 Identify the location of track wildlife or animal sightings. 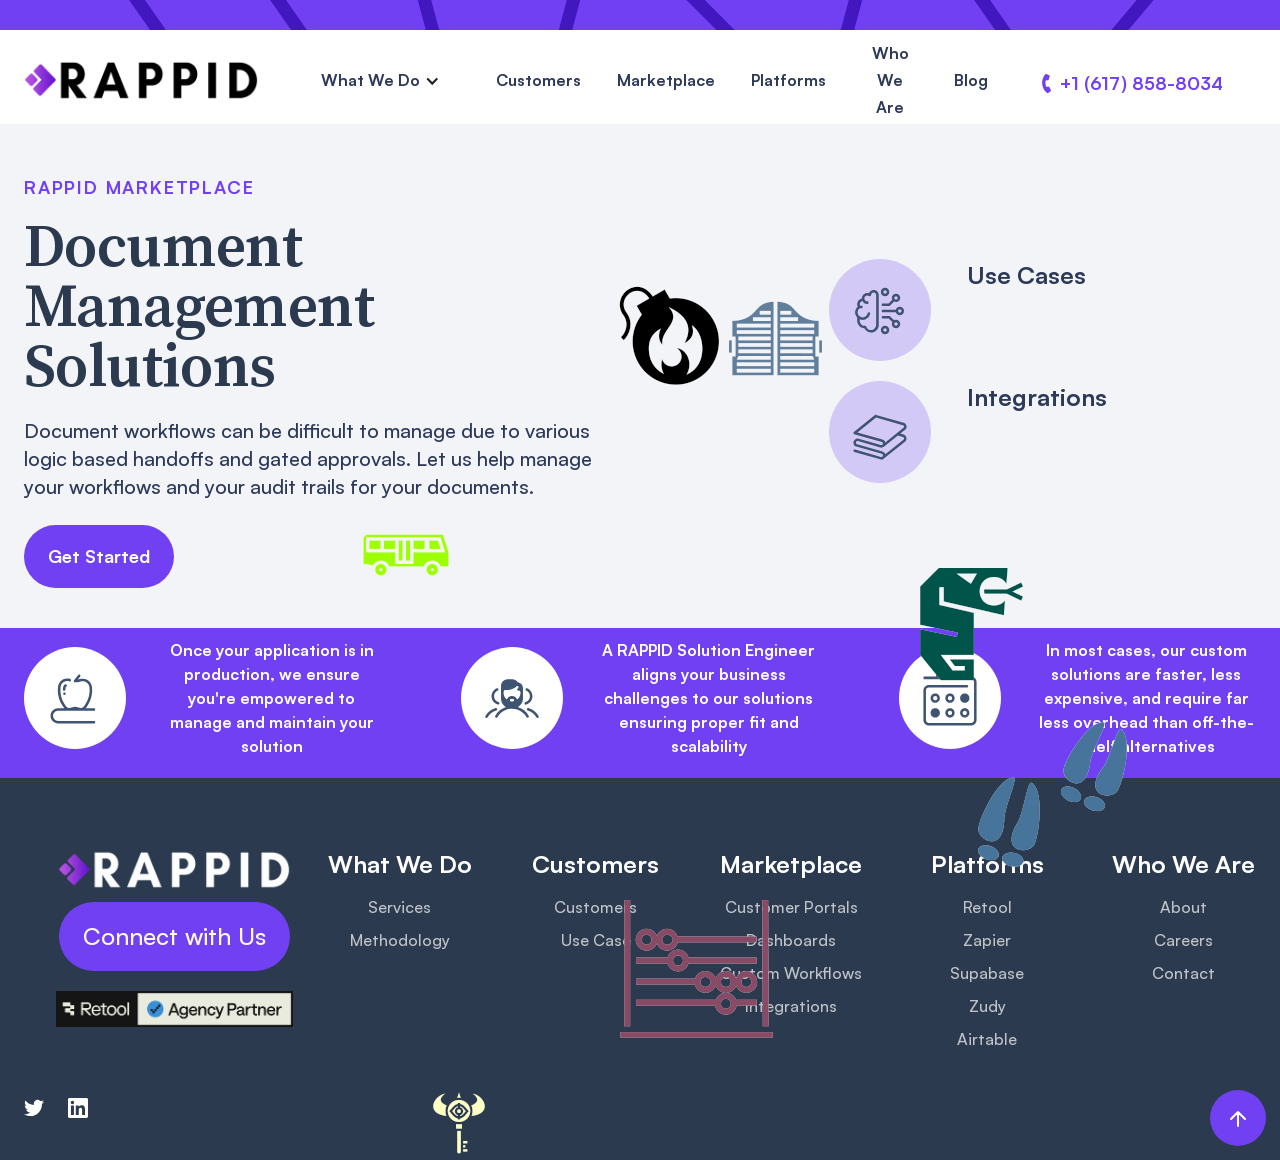
(1052, 794).